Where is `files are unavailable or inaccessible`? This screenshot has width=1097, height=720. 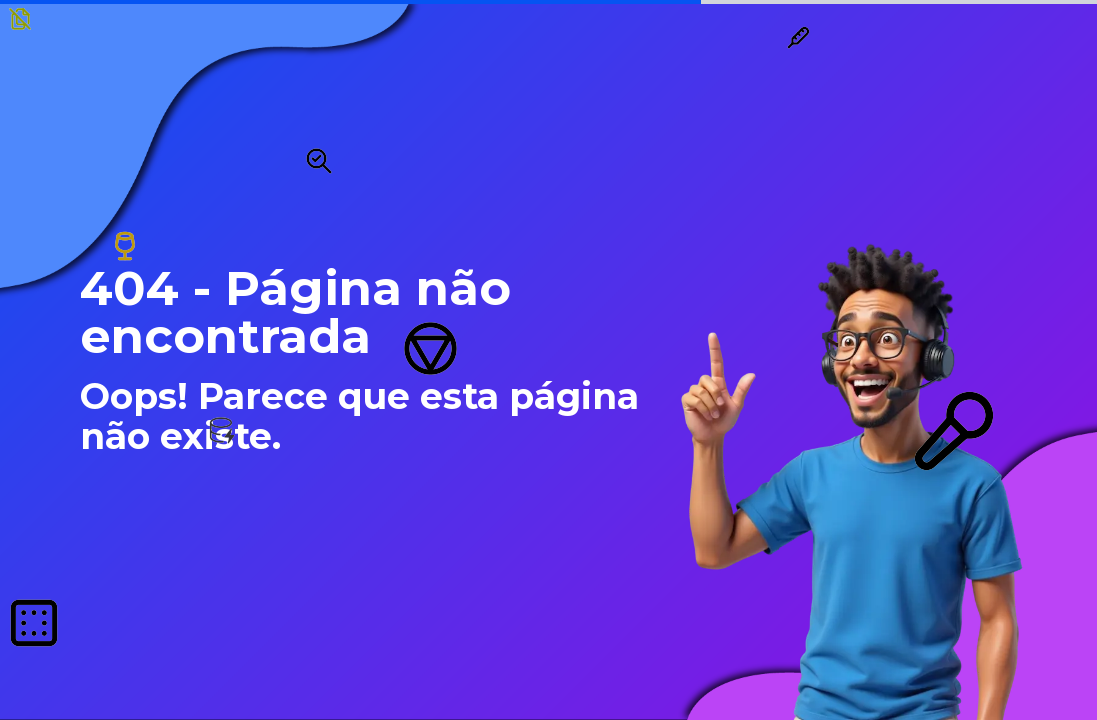 files are unavailable or inaccessible is located at coordinates (20, 19).